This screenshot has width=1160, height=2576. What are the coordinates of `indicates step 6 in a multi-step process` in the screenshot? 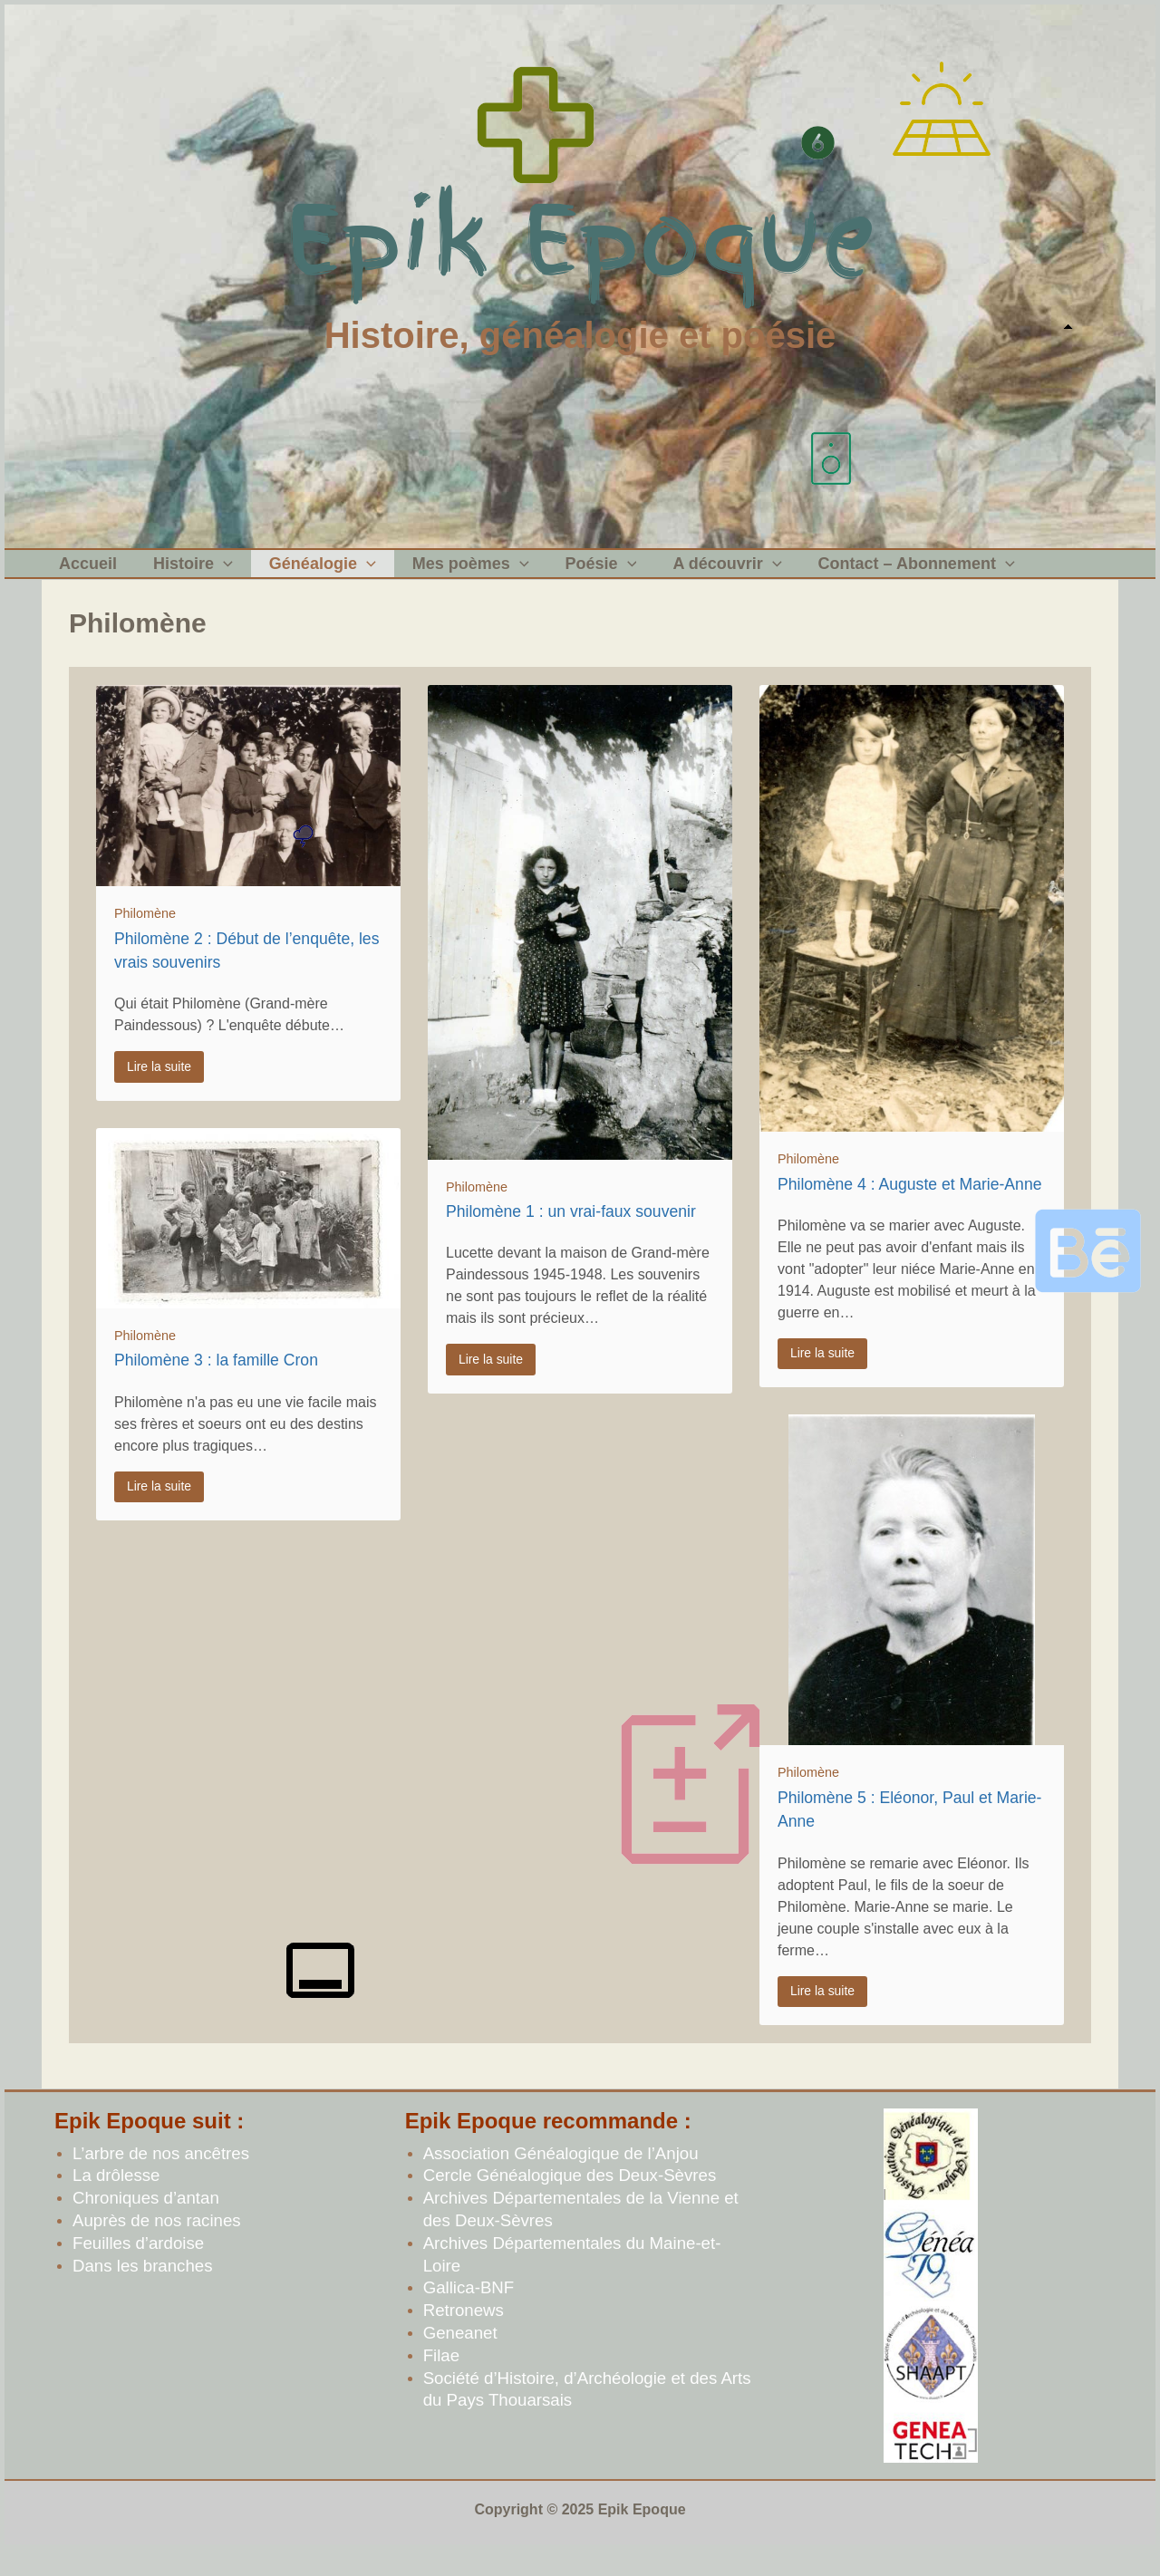 It's located at (817, 142).